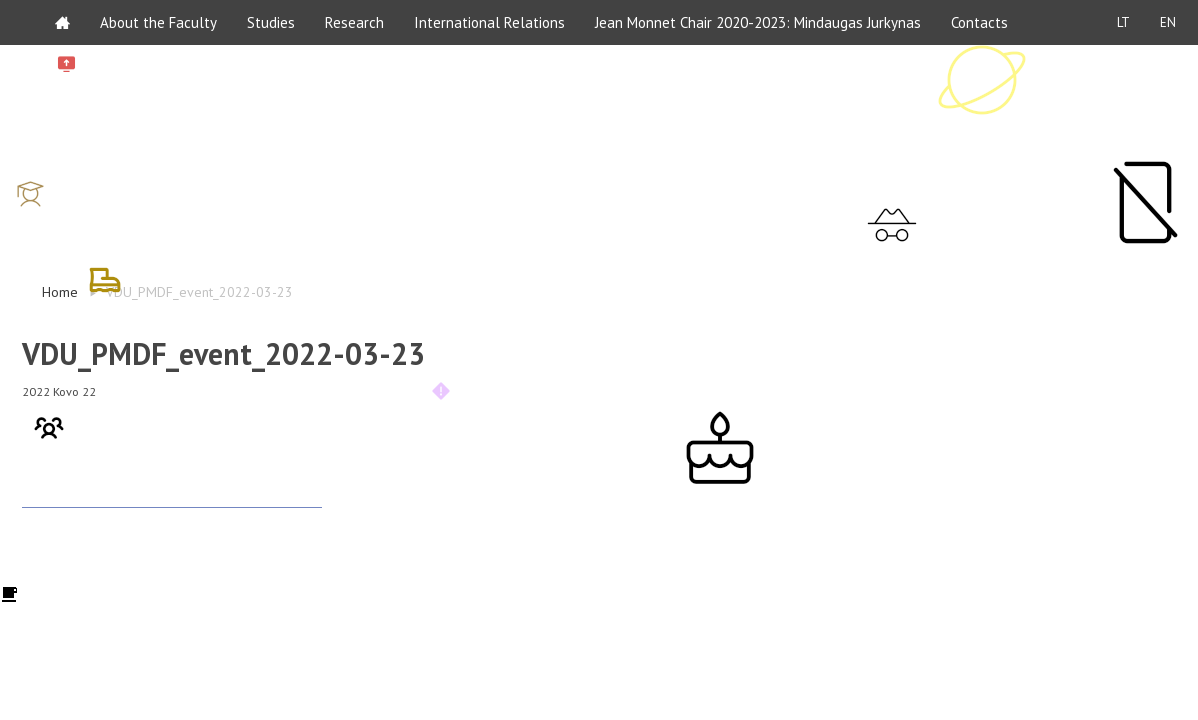 Image resolution: width=1198 pixels, height=720 pixels. I want to click on indicates a warning or alert status, so click(441, 391).